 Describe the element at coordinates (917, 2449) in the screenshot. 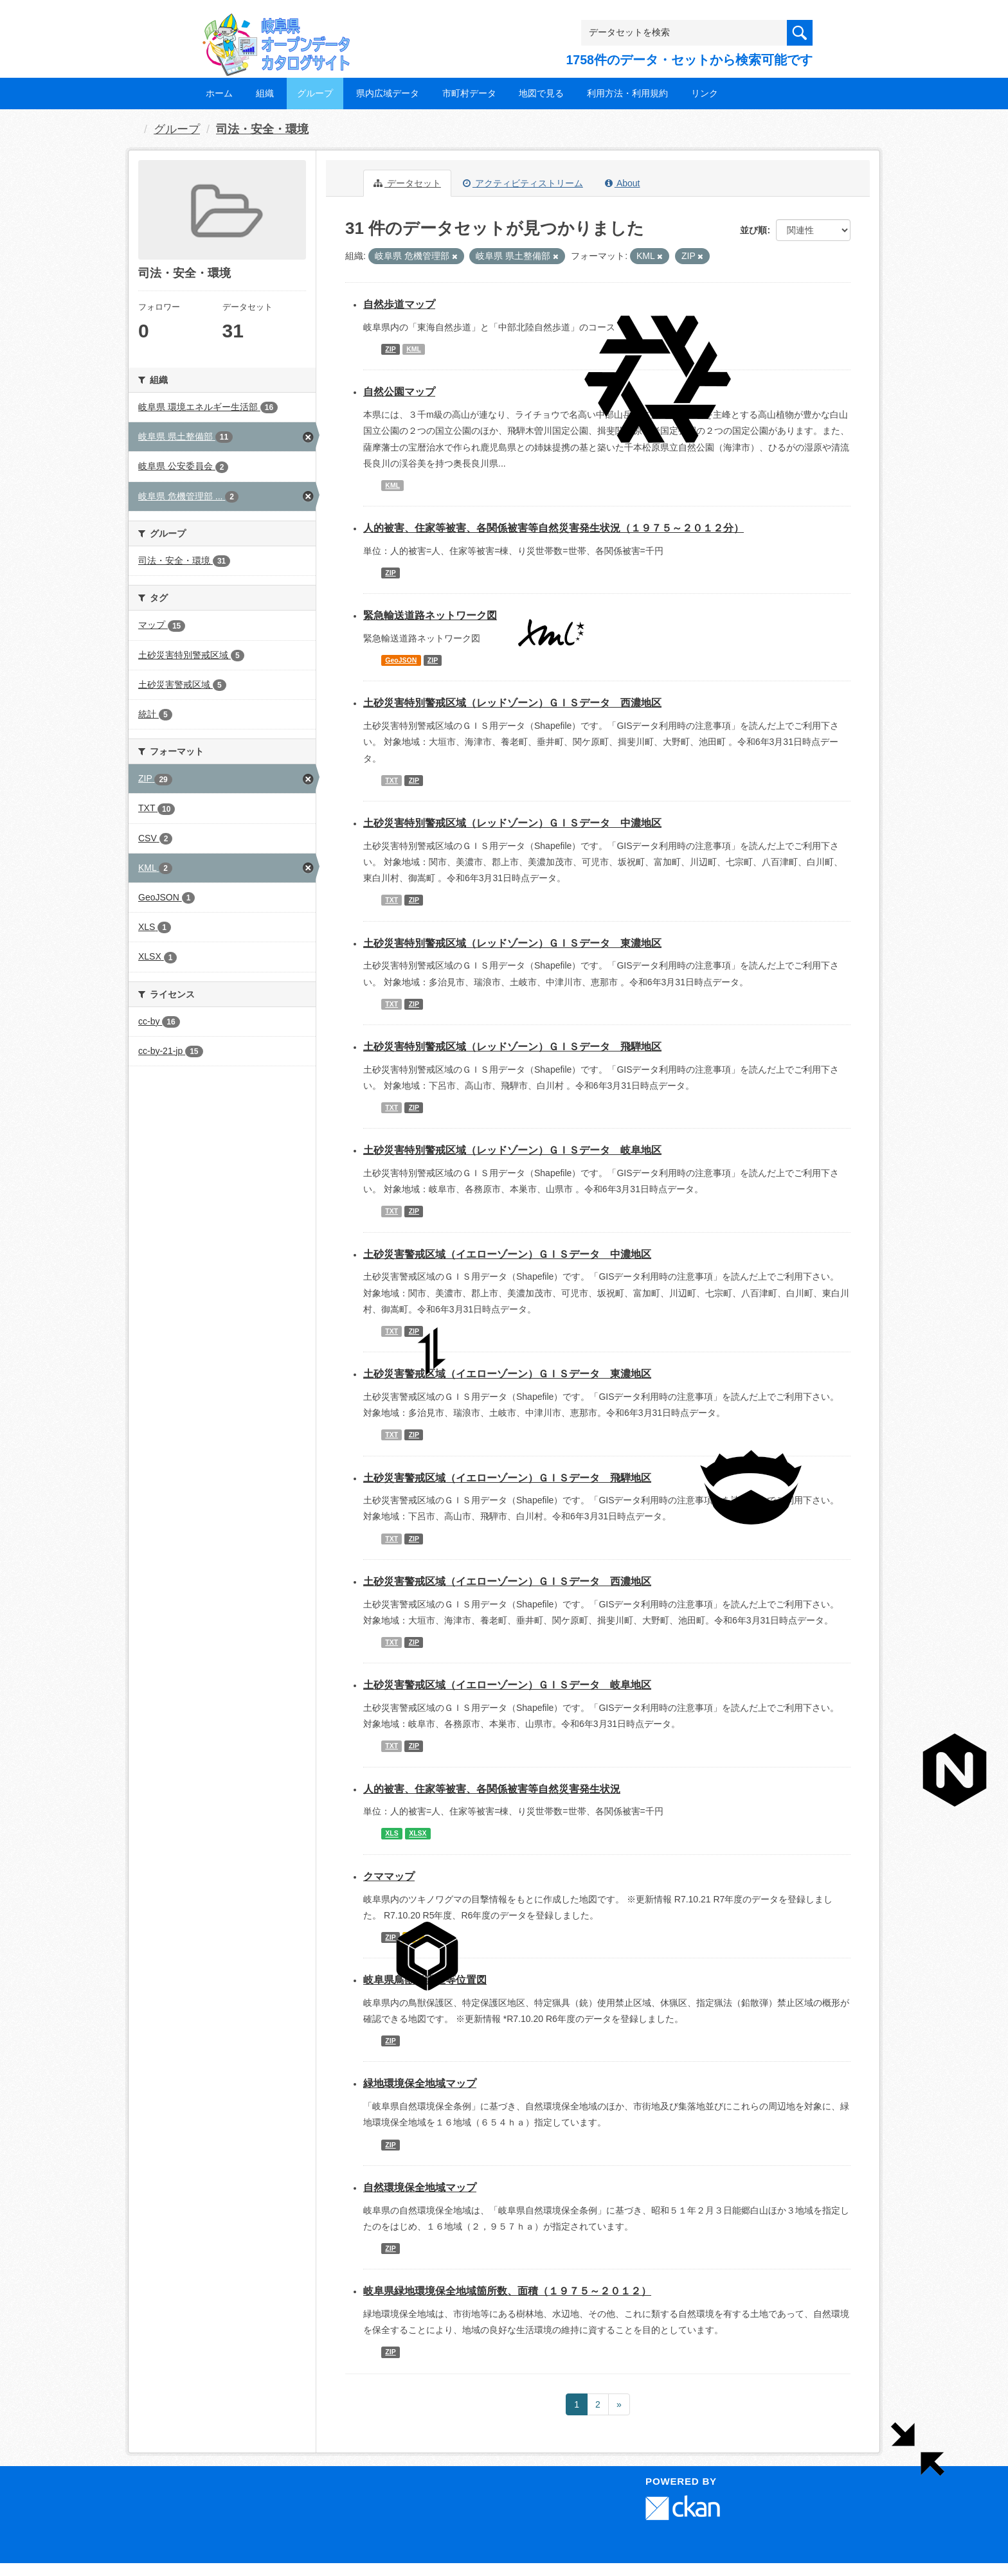

I see `collapse or minimize an expanded view` at that location.